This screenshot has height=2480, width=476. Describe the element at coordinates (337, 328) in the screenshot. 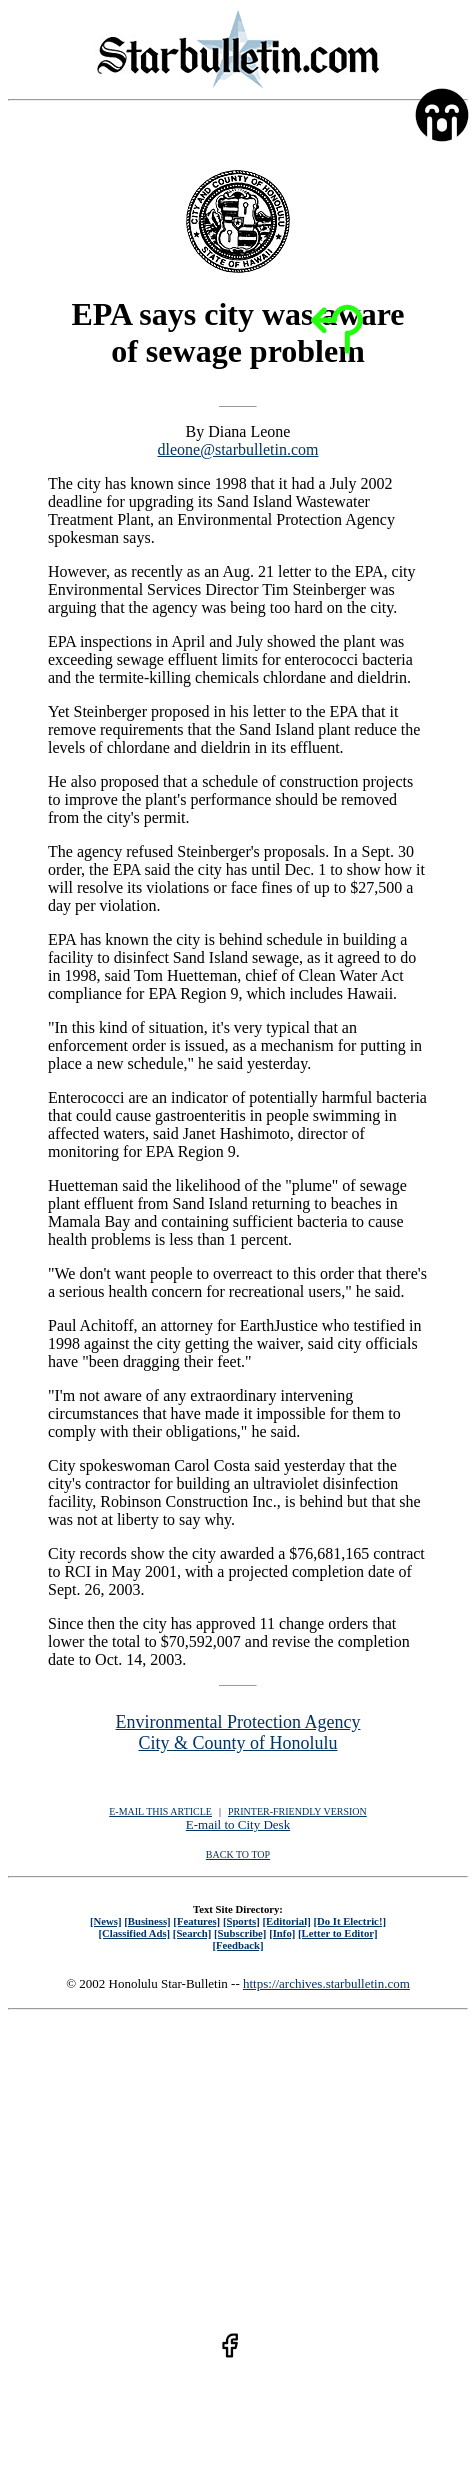

I see `take the left exit at the roundabout` at that location.